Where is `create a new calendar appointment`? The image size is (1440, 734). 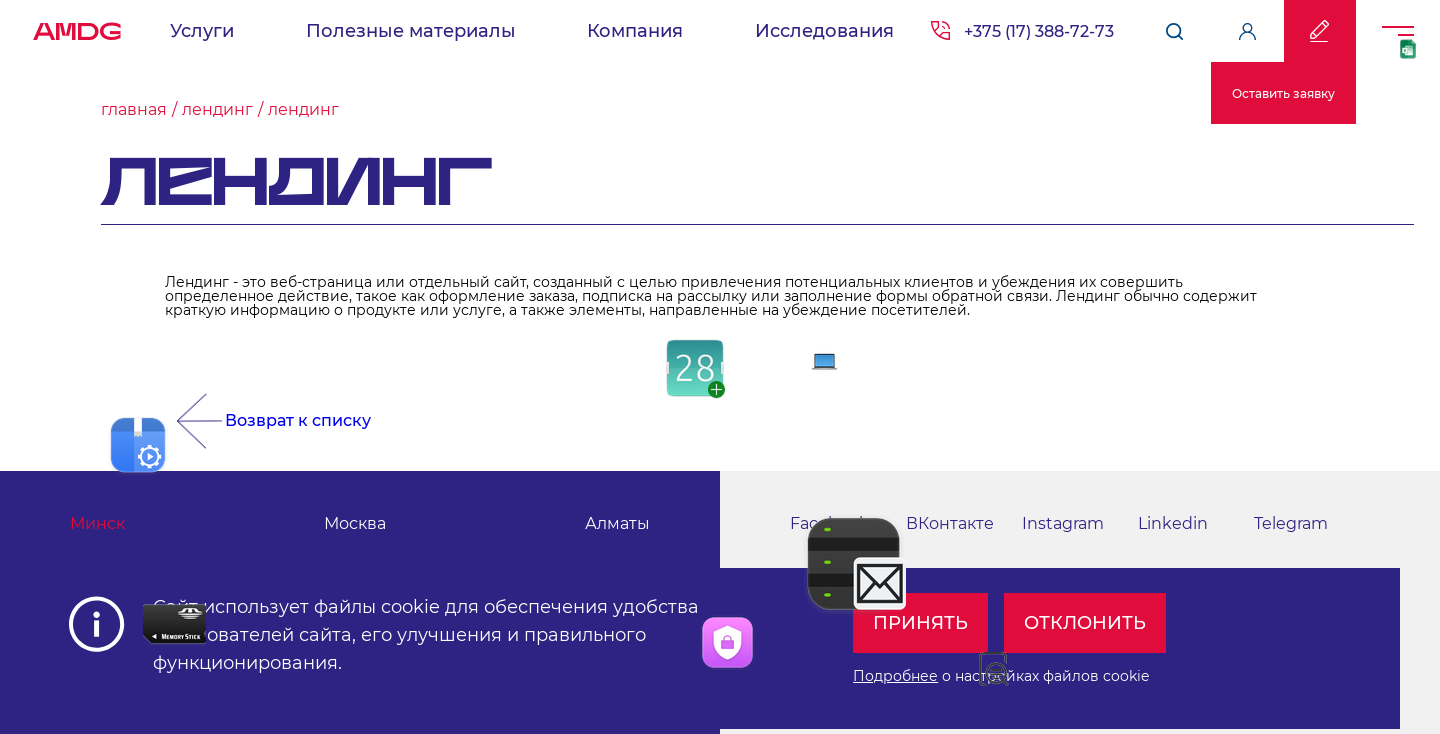 create a new calendar appointment is located at coordinates (695, 368).